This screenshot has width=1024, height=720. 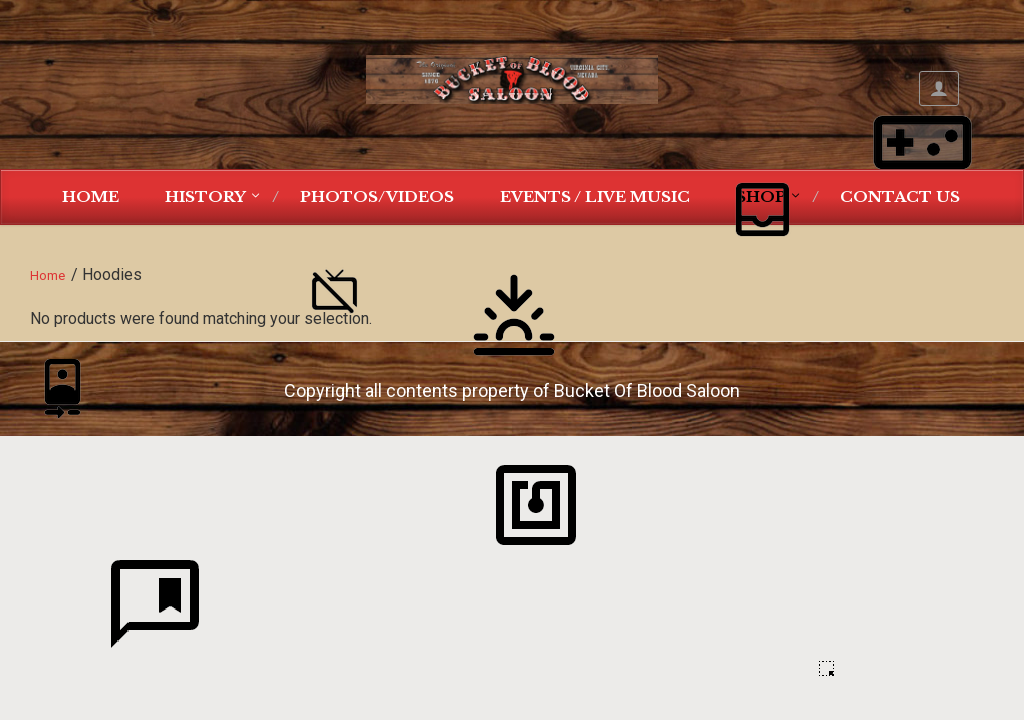 I want to click on access your inbox, so click(x=762, y=209).